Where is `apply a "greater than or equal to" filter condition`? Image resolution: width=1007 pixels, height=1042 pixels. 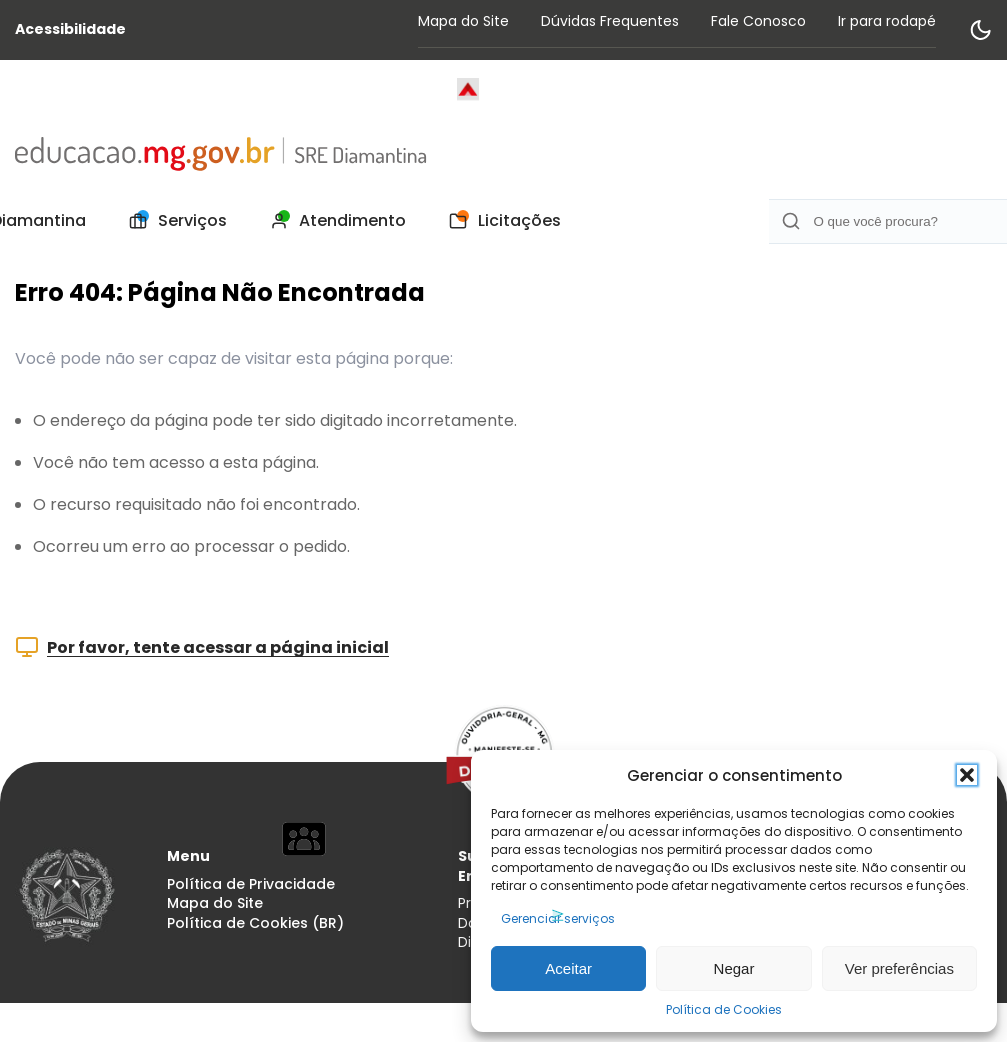 apply a "greater than or equal to" filter condition is located at coordinates (557, 915).